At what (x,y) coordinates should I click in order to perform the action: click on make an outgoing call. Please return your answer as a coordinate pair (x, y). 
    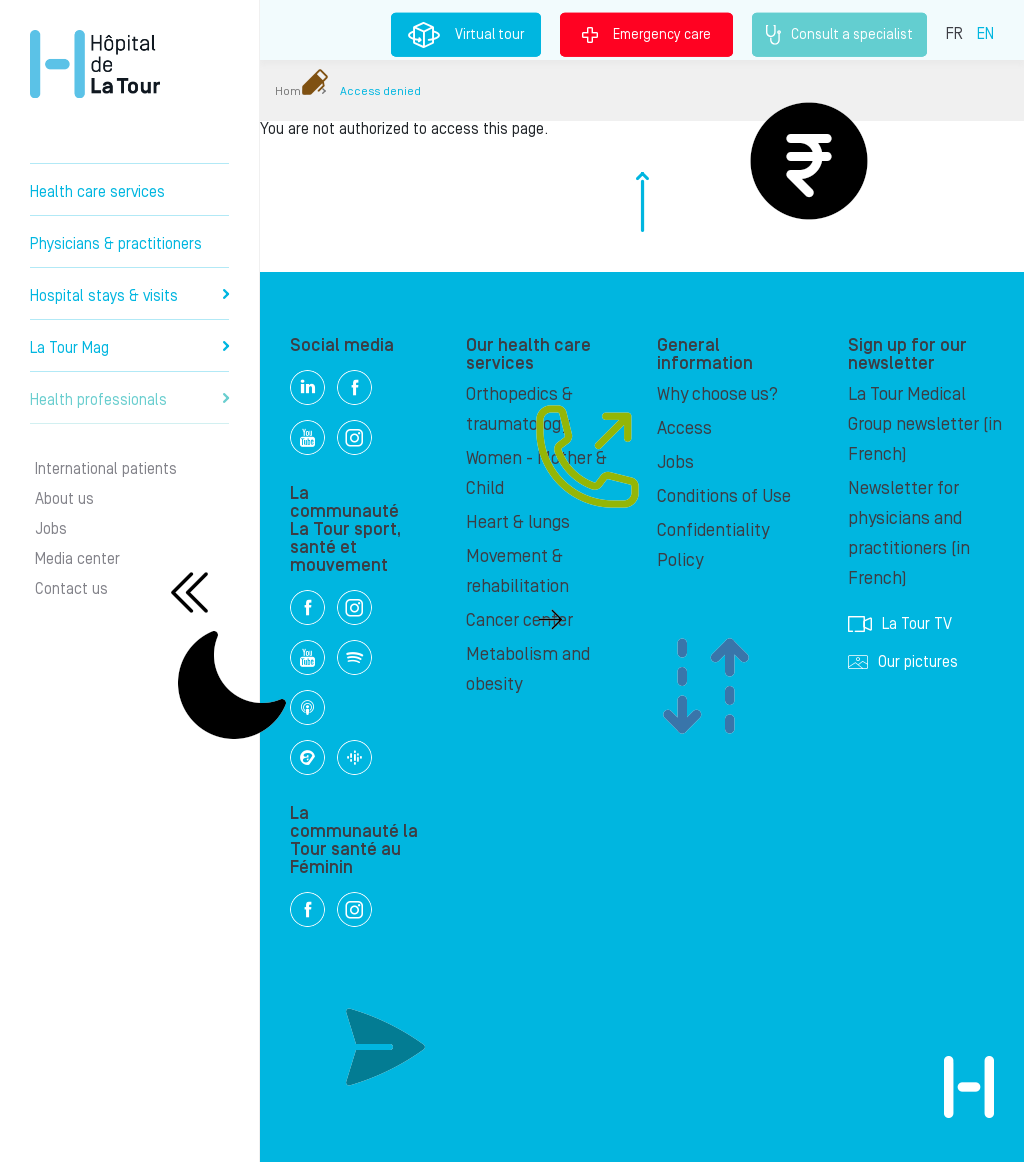
    Looking at the image, I should click on (587, 456).